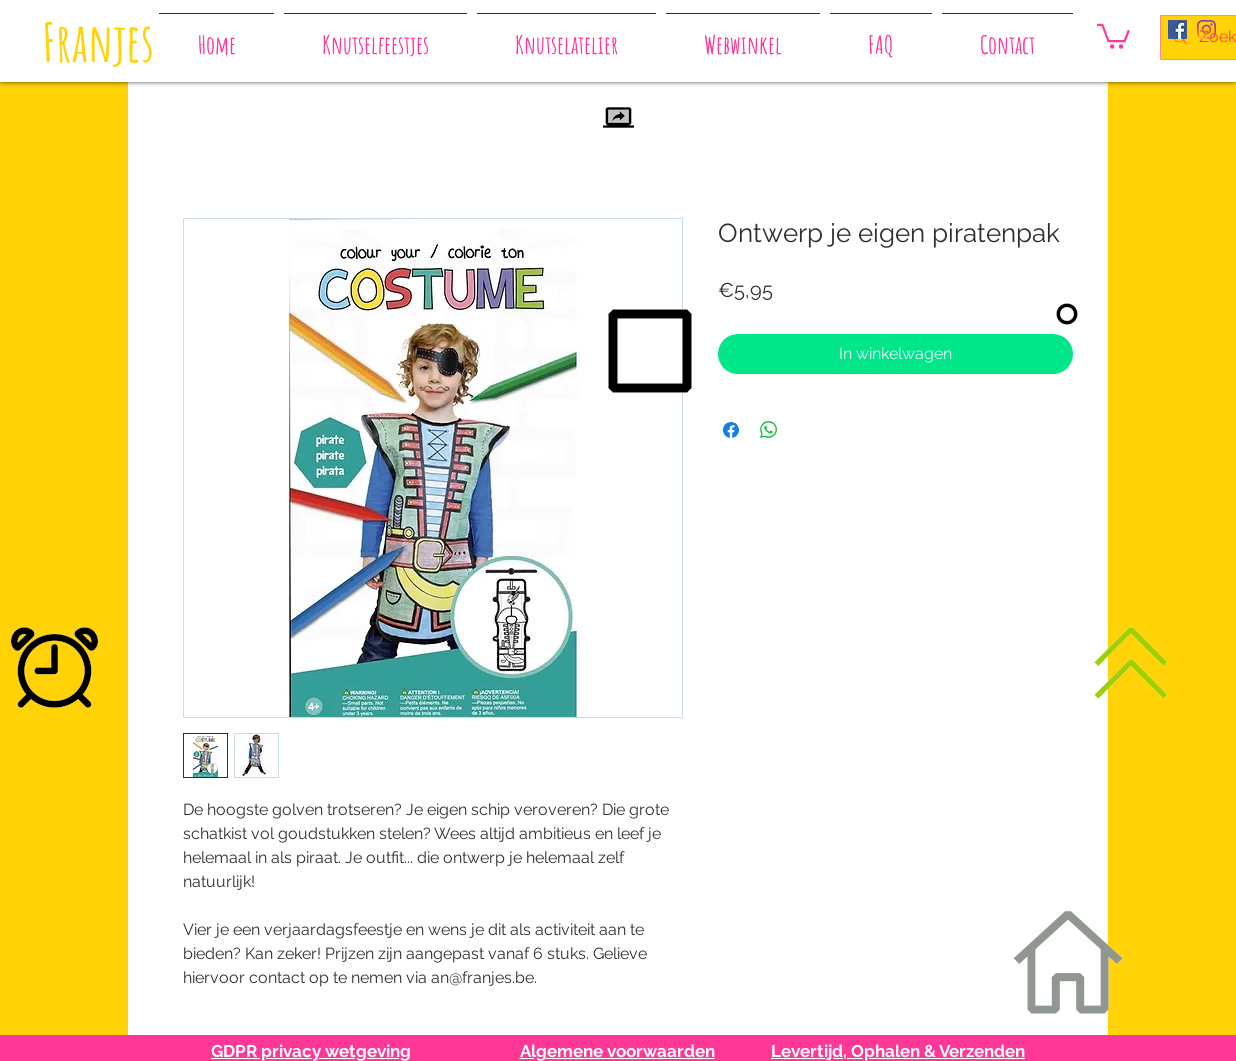 The width and height of the screenshot is (1236, 1061). I want to click on indicates an unselected or empty state in a radio button, so click(1067, 314).